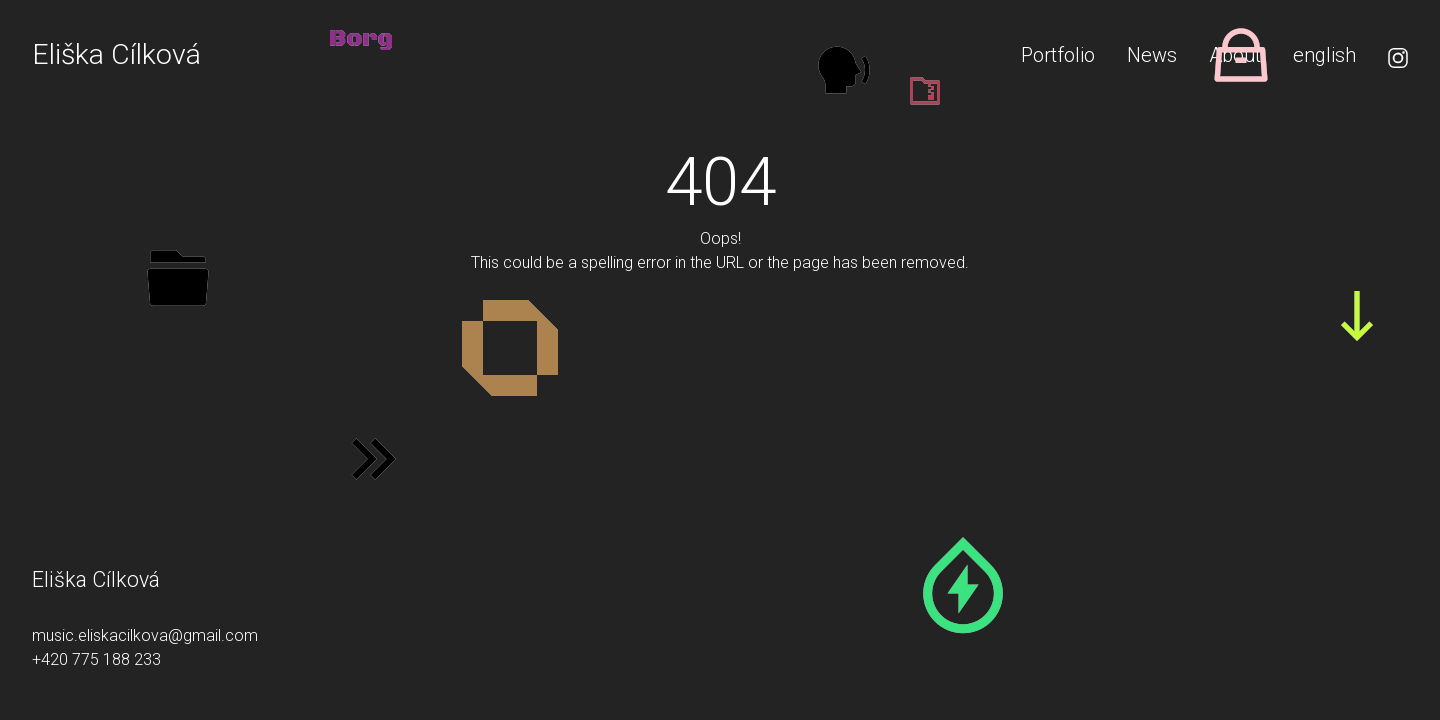  What do you see at coordinates (178, 278) in the screenshot?
I see `open folder to view contents` at bounding box center [178, 278].